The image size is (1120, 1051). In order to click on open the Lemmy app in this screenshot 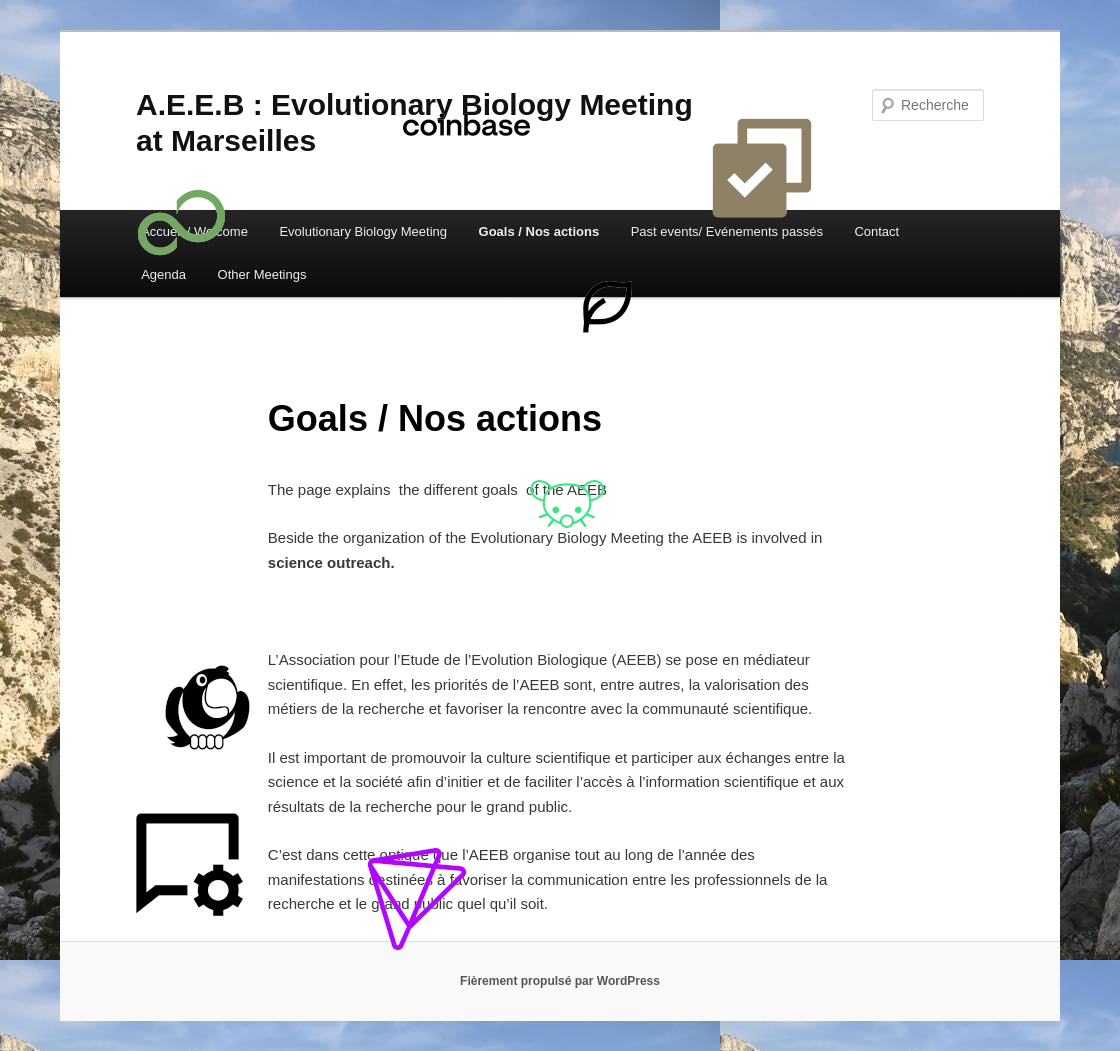, I will do `click(567, 504)`.